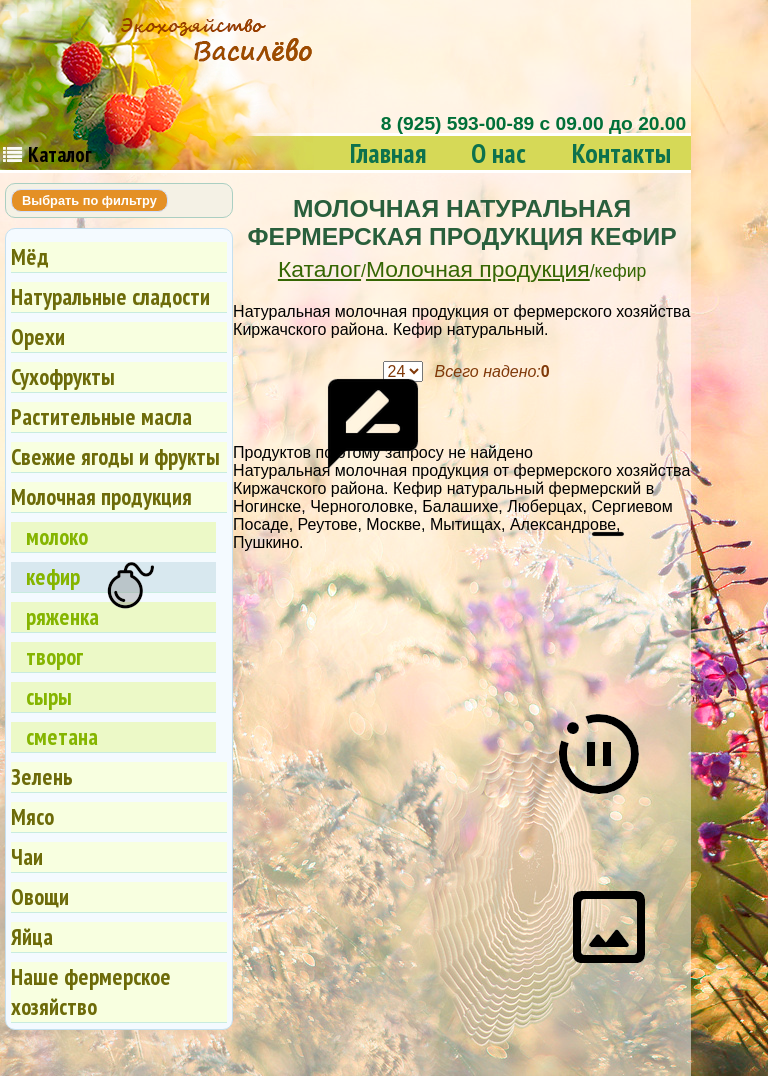  I want to click on write a review or feedback, so click(373, 424).